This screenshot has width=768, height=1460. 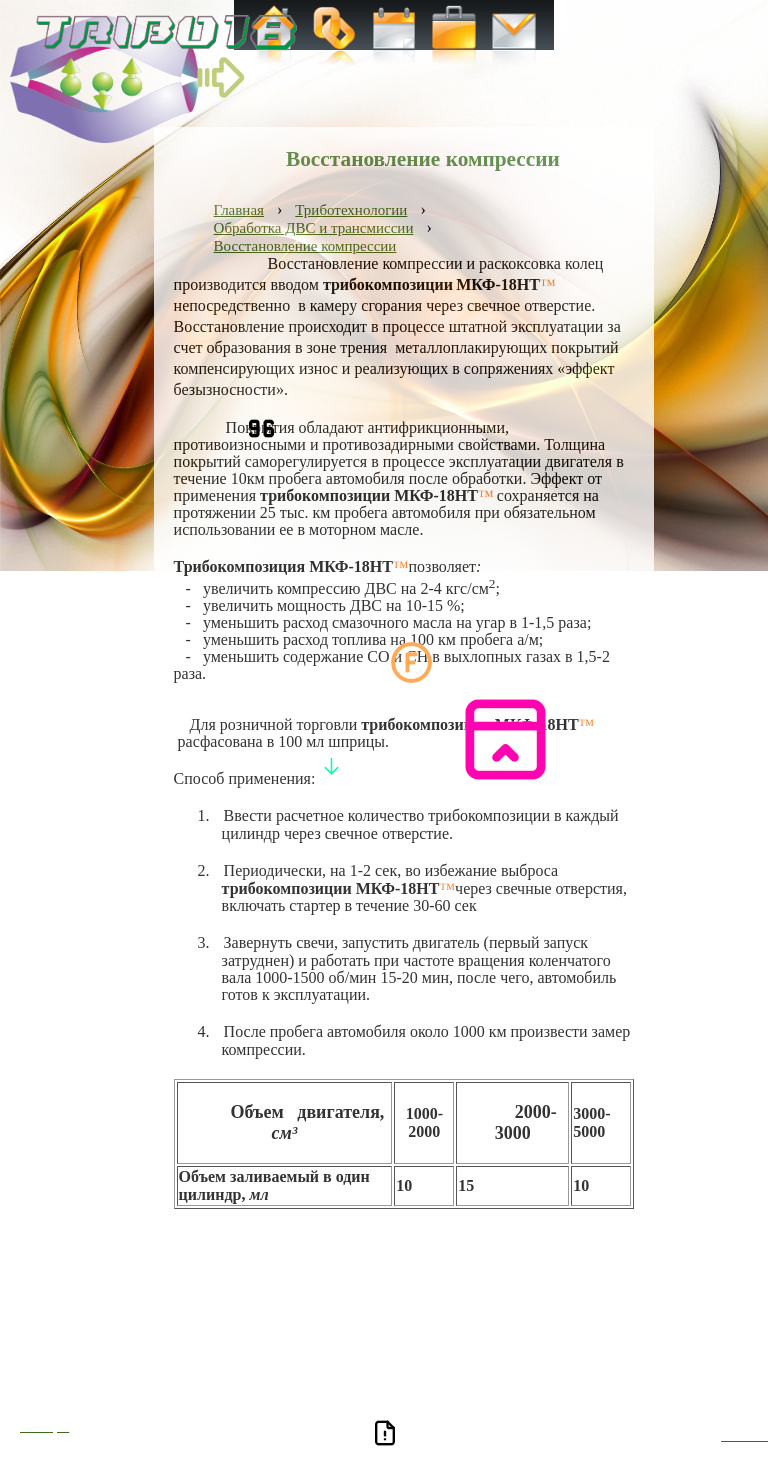 What do you see at coordinates (385, 1433) in the screenshot?
I see `indicates a file with an error or warning` at bounding box center [385, 1433].